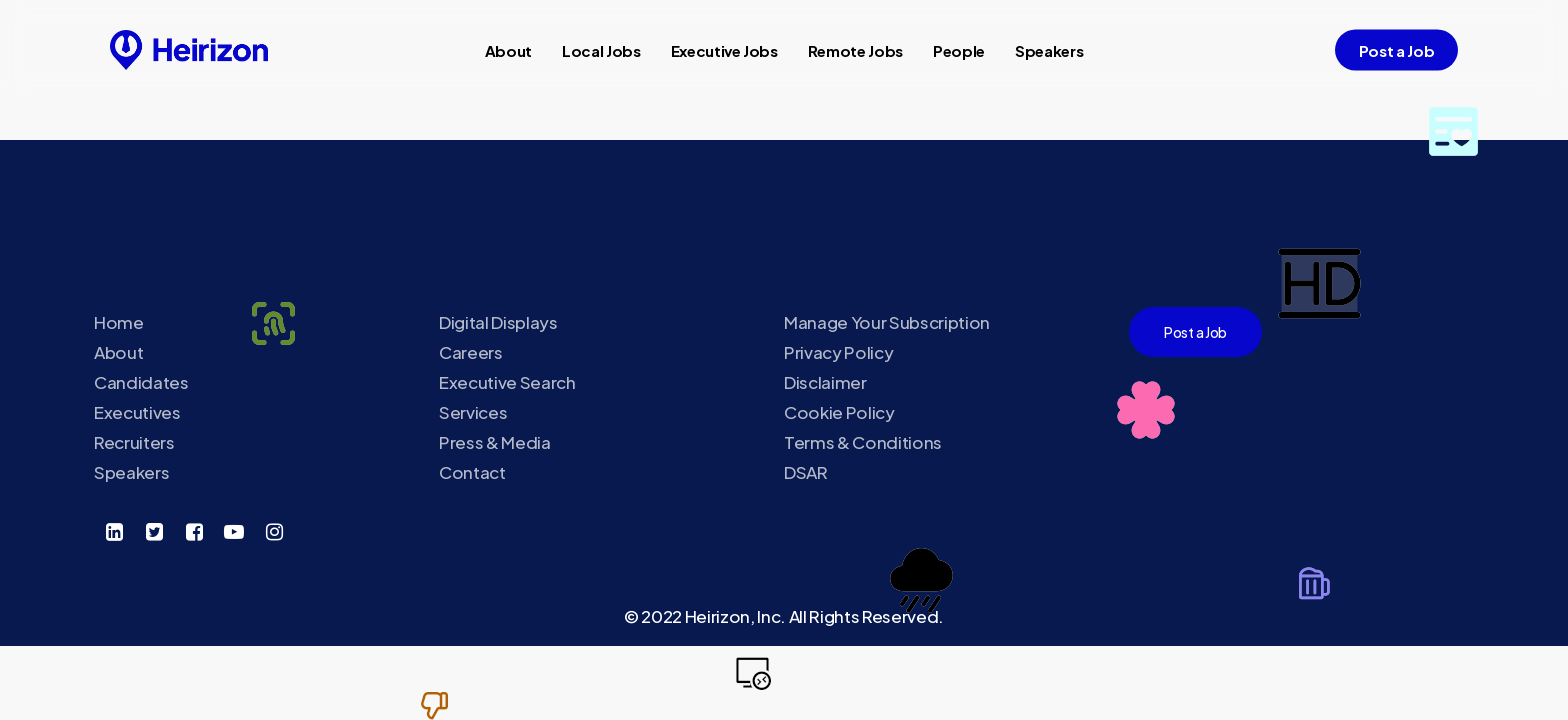 This screenshot has height=720, width=1568. Describe the element at coordinates (752, 671) in the screenshot. I see `connect to a remote virtual machine` at that location.